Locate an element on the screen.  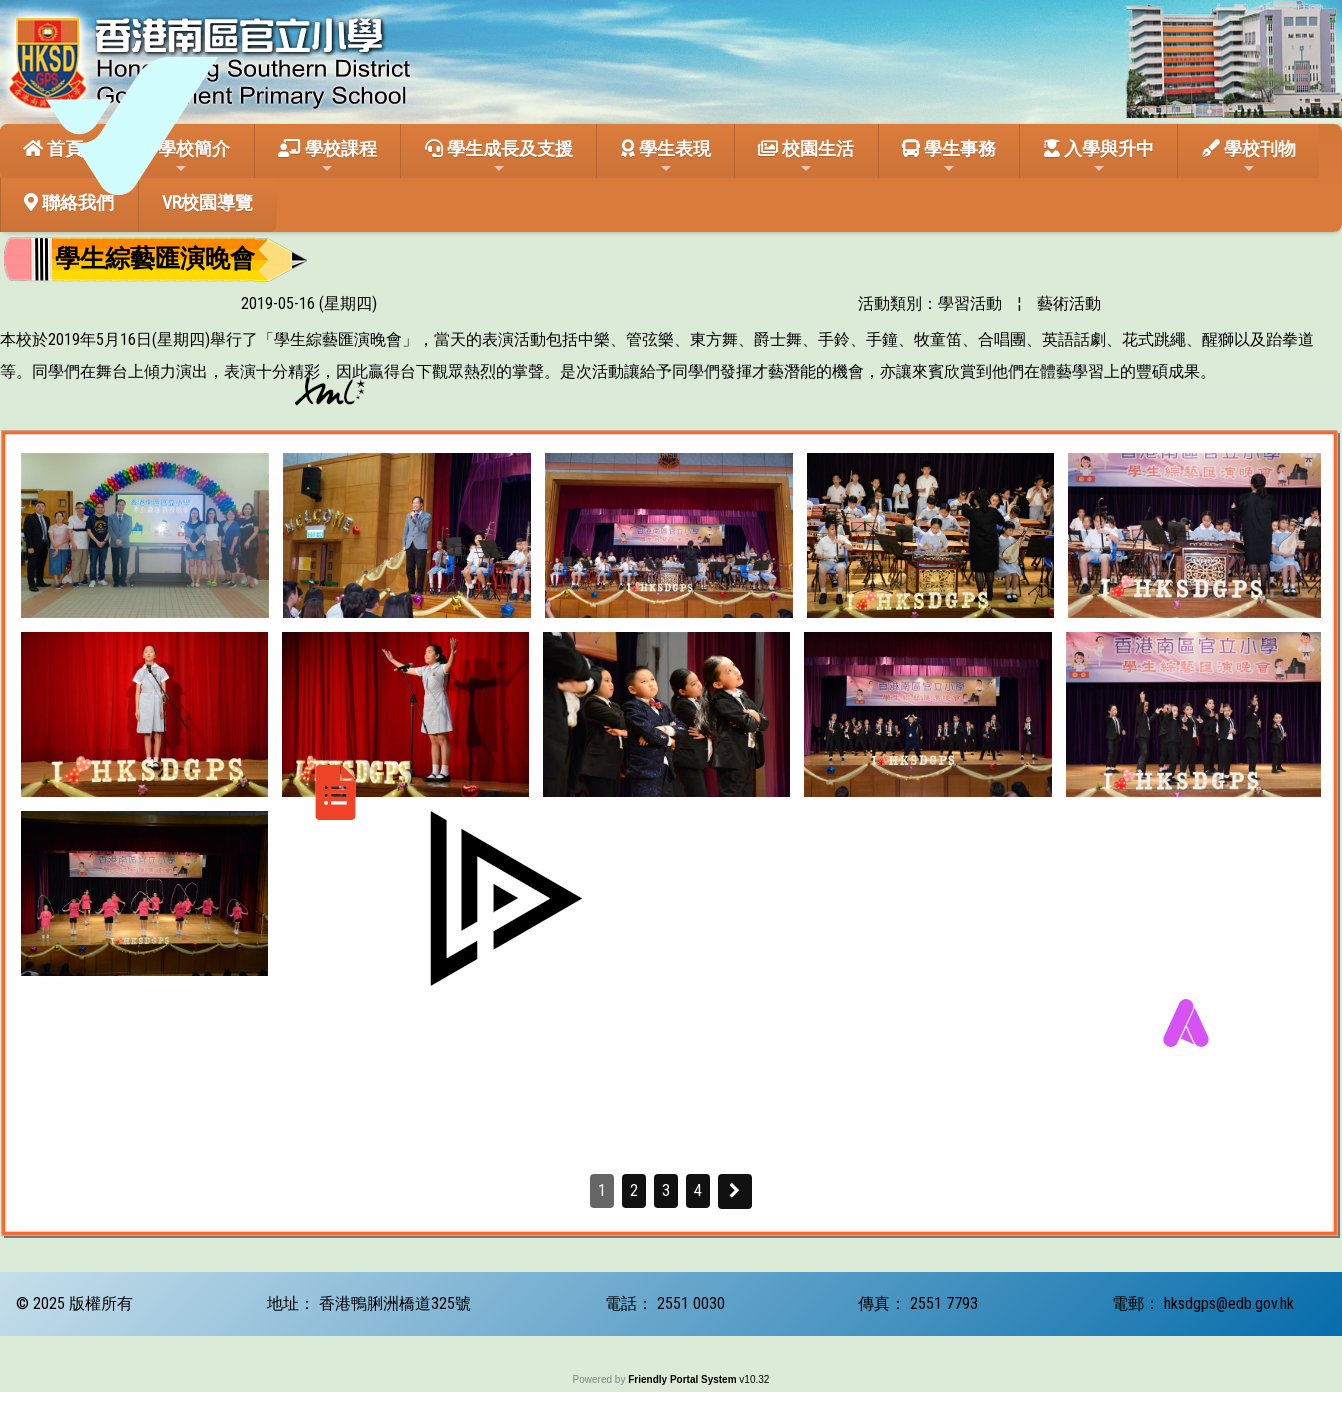
open lapce code editor is located at coordinates (506, 898).